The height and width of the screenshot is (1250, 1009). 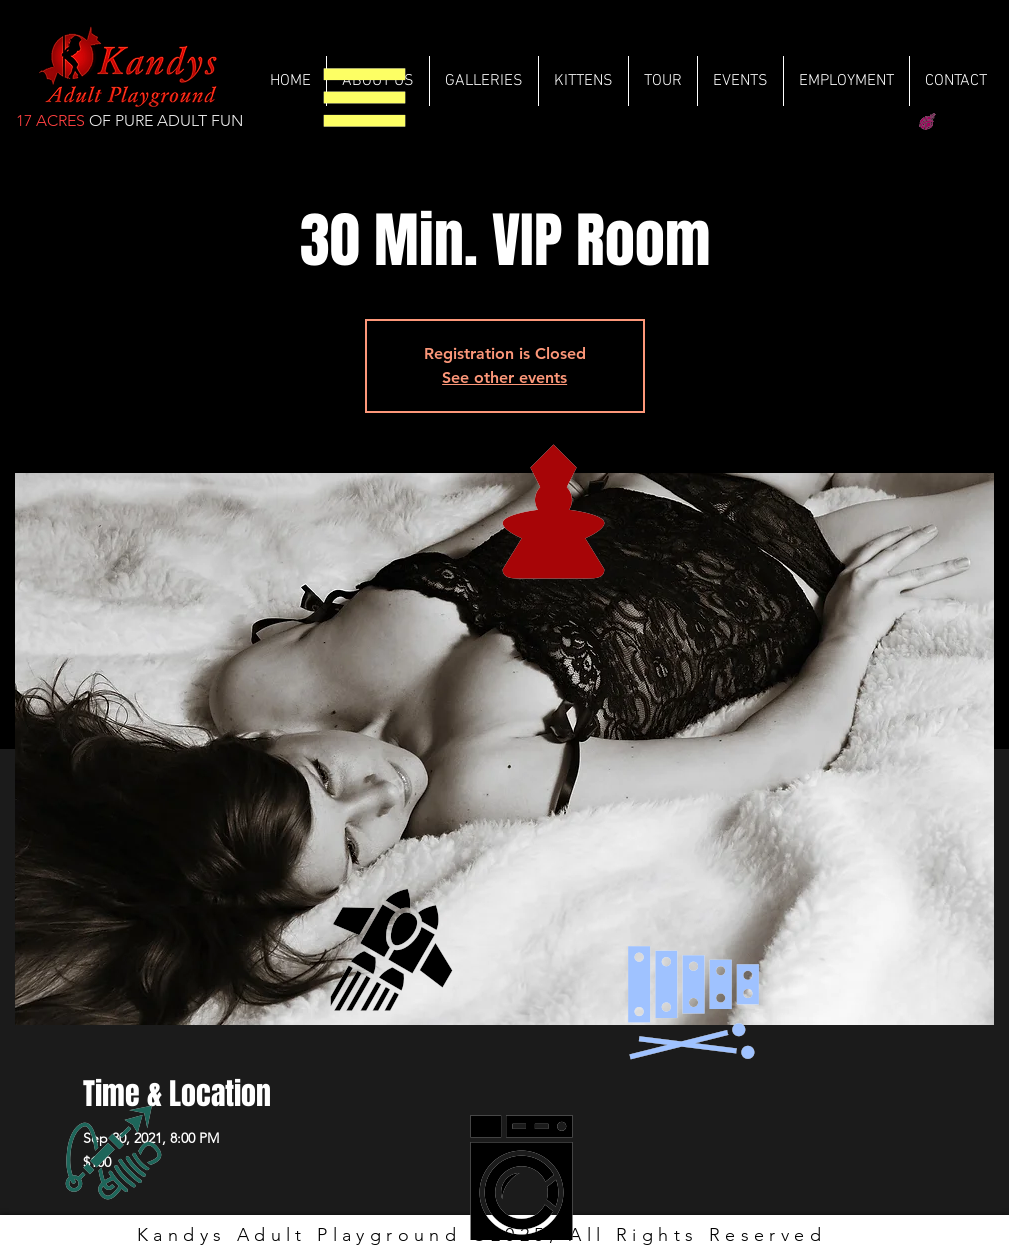 I want to click on access laundry or appliance controls, so click(x=521, y=1175).